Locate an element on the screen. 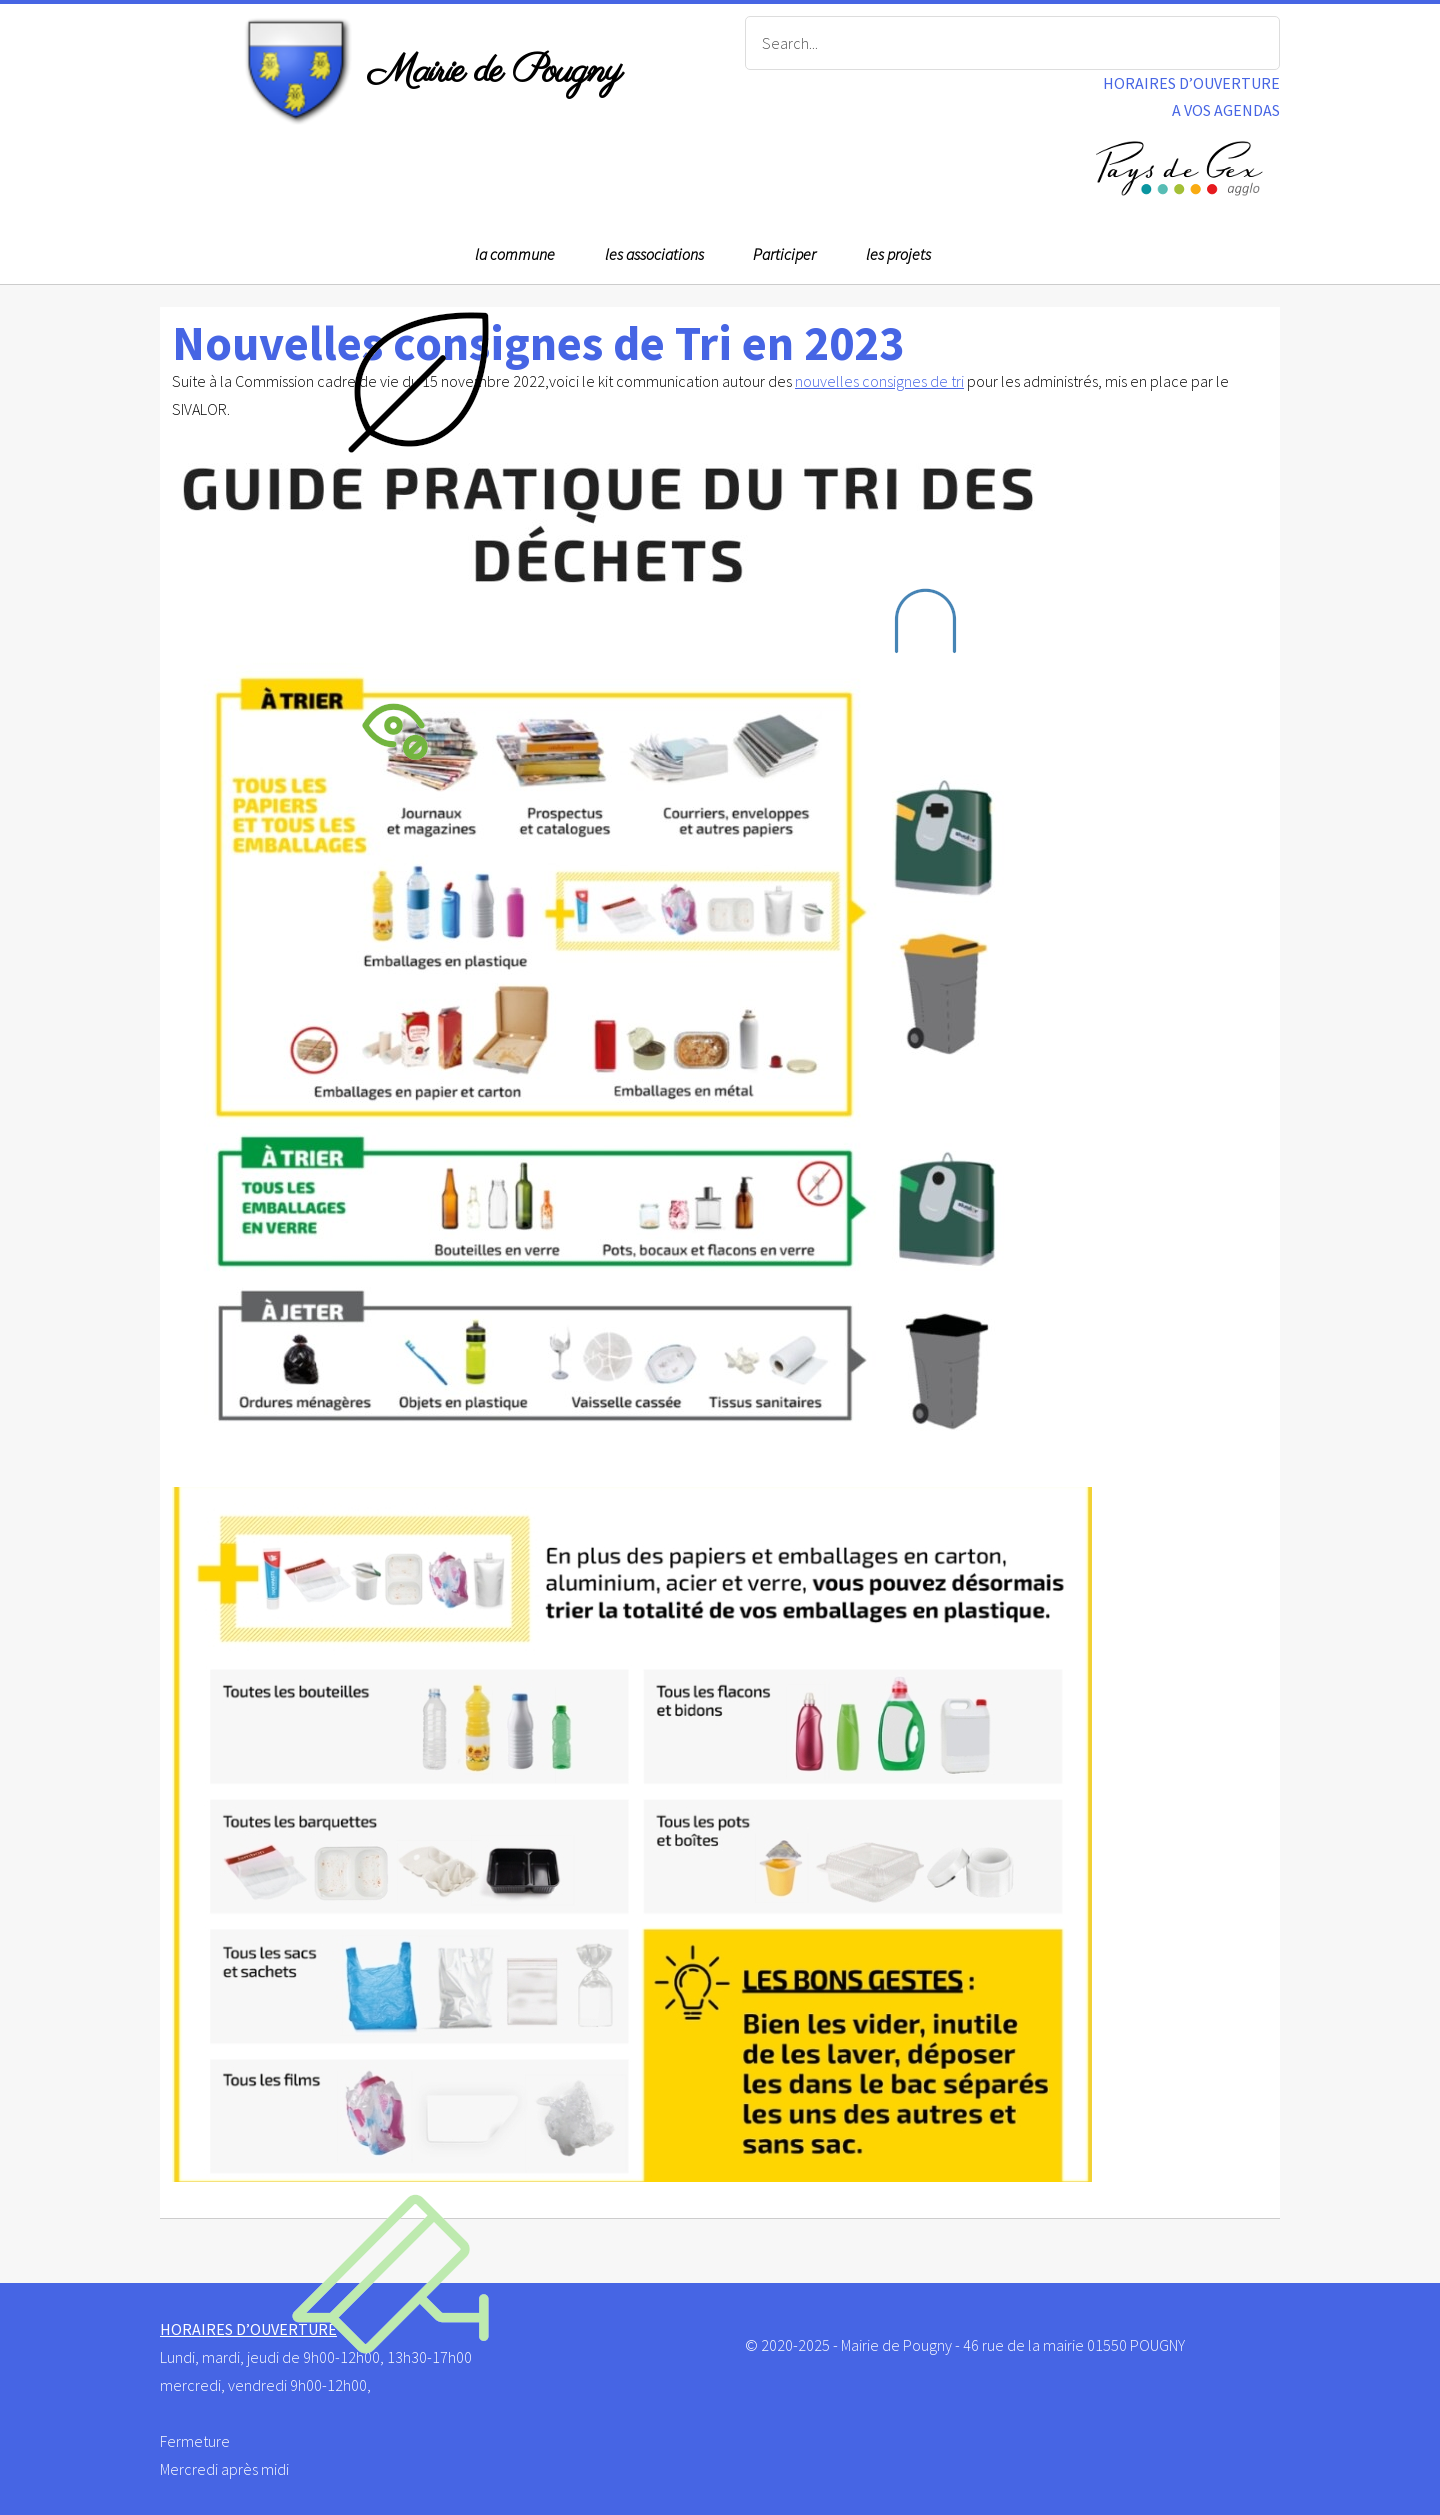  indicates eco-friendly or sustainable option is located at coordinates (418, 382).